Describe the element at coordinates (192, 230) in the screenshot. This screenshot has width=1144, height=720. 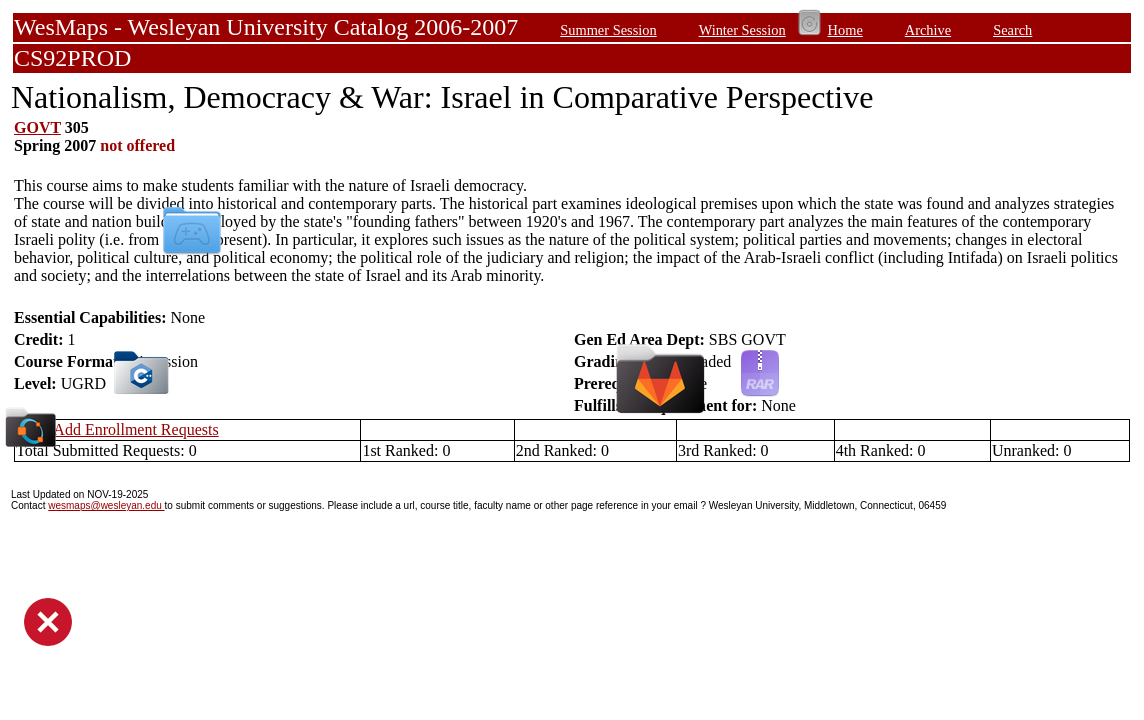
I see `open your games folder` at that location.